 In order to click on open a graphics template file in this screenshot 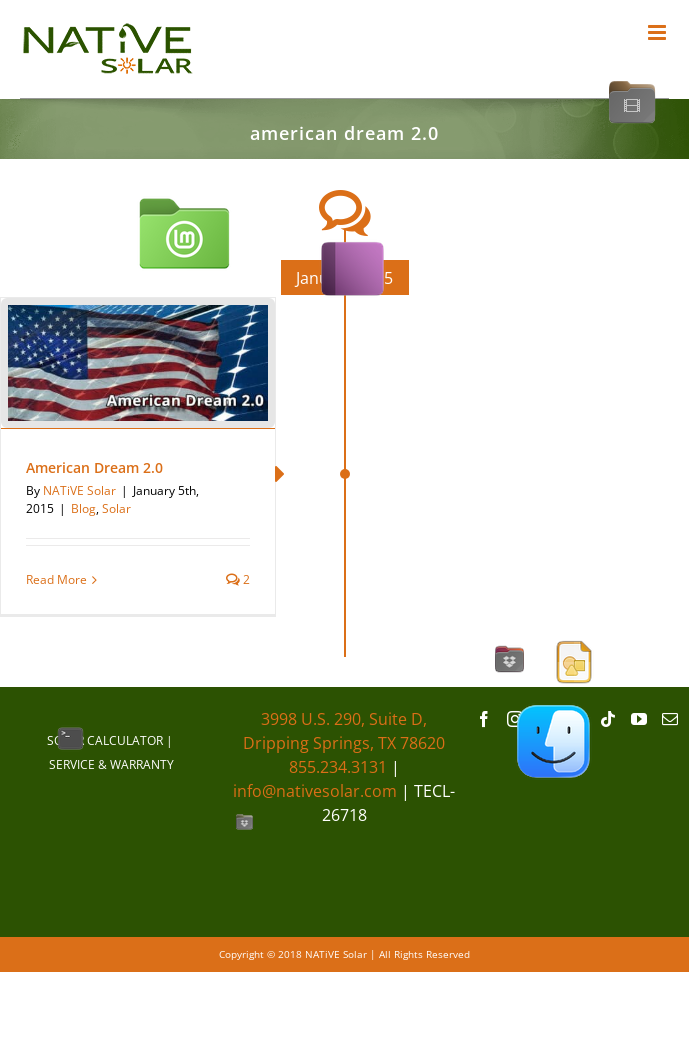, I will do `click(574, 662)`.